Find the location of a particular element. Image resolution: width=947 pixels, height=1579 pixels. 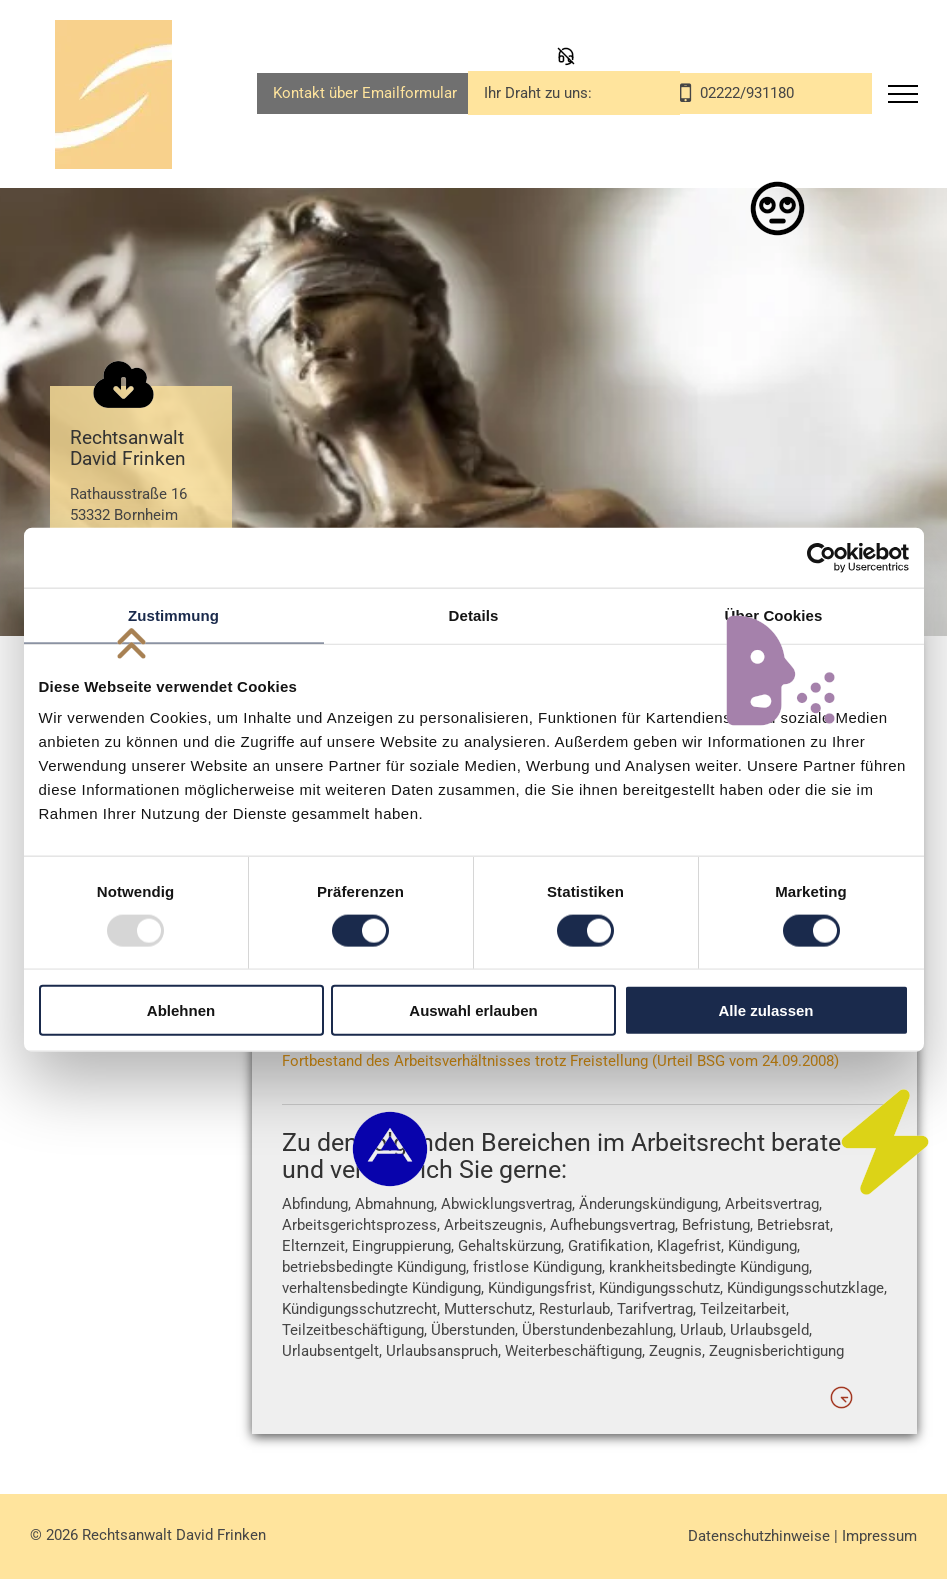

scroll to top of page is located at coordinates (131, 644).